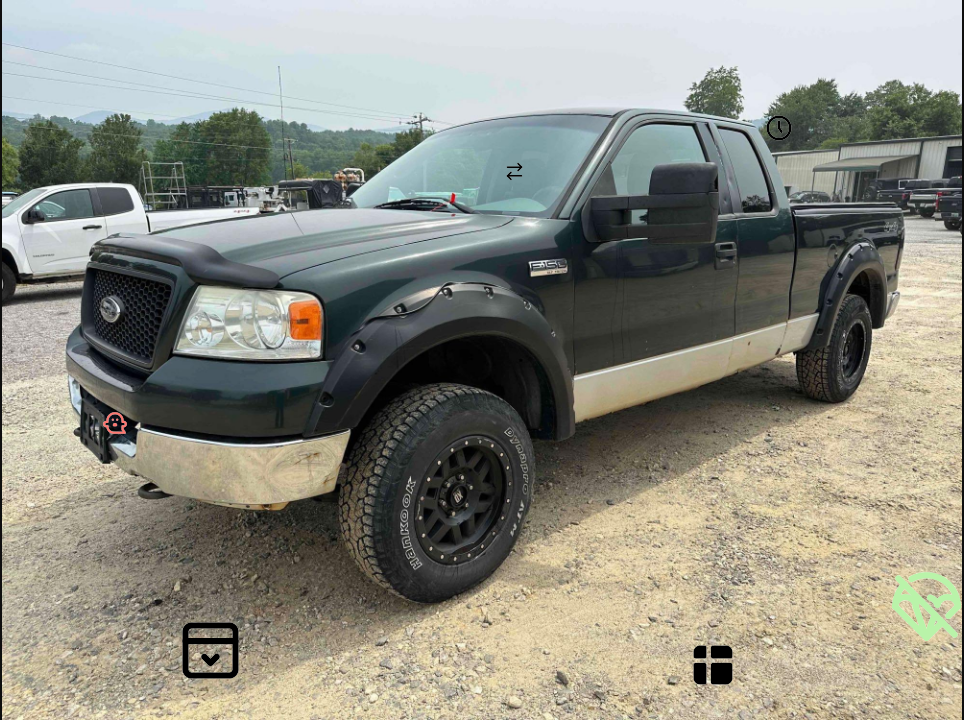  I want to click on parachute deployment disabled, so click(926, 606).